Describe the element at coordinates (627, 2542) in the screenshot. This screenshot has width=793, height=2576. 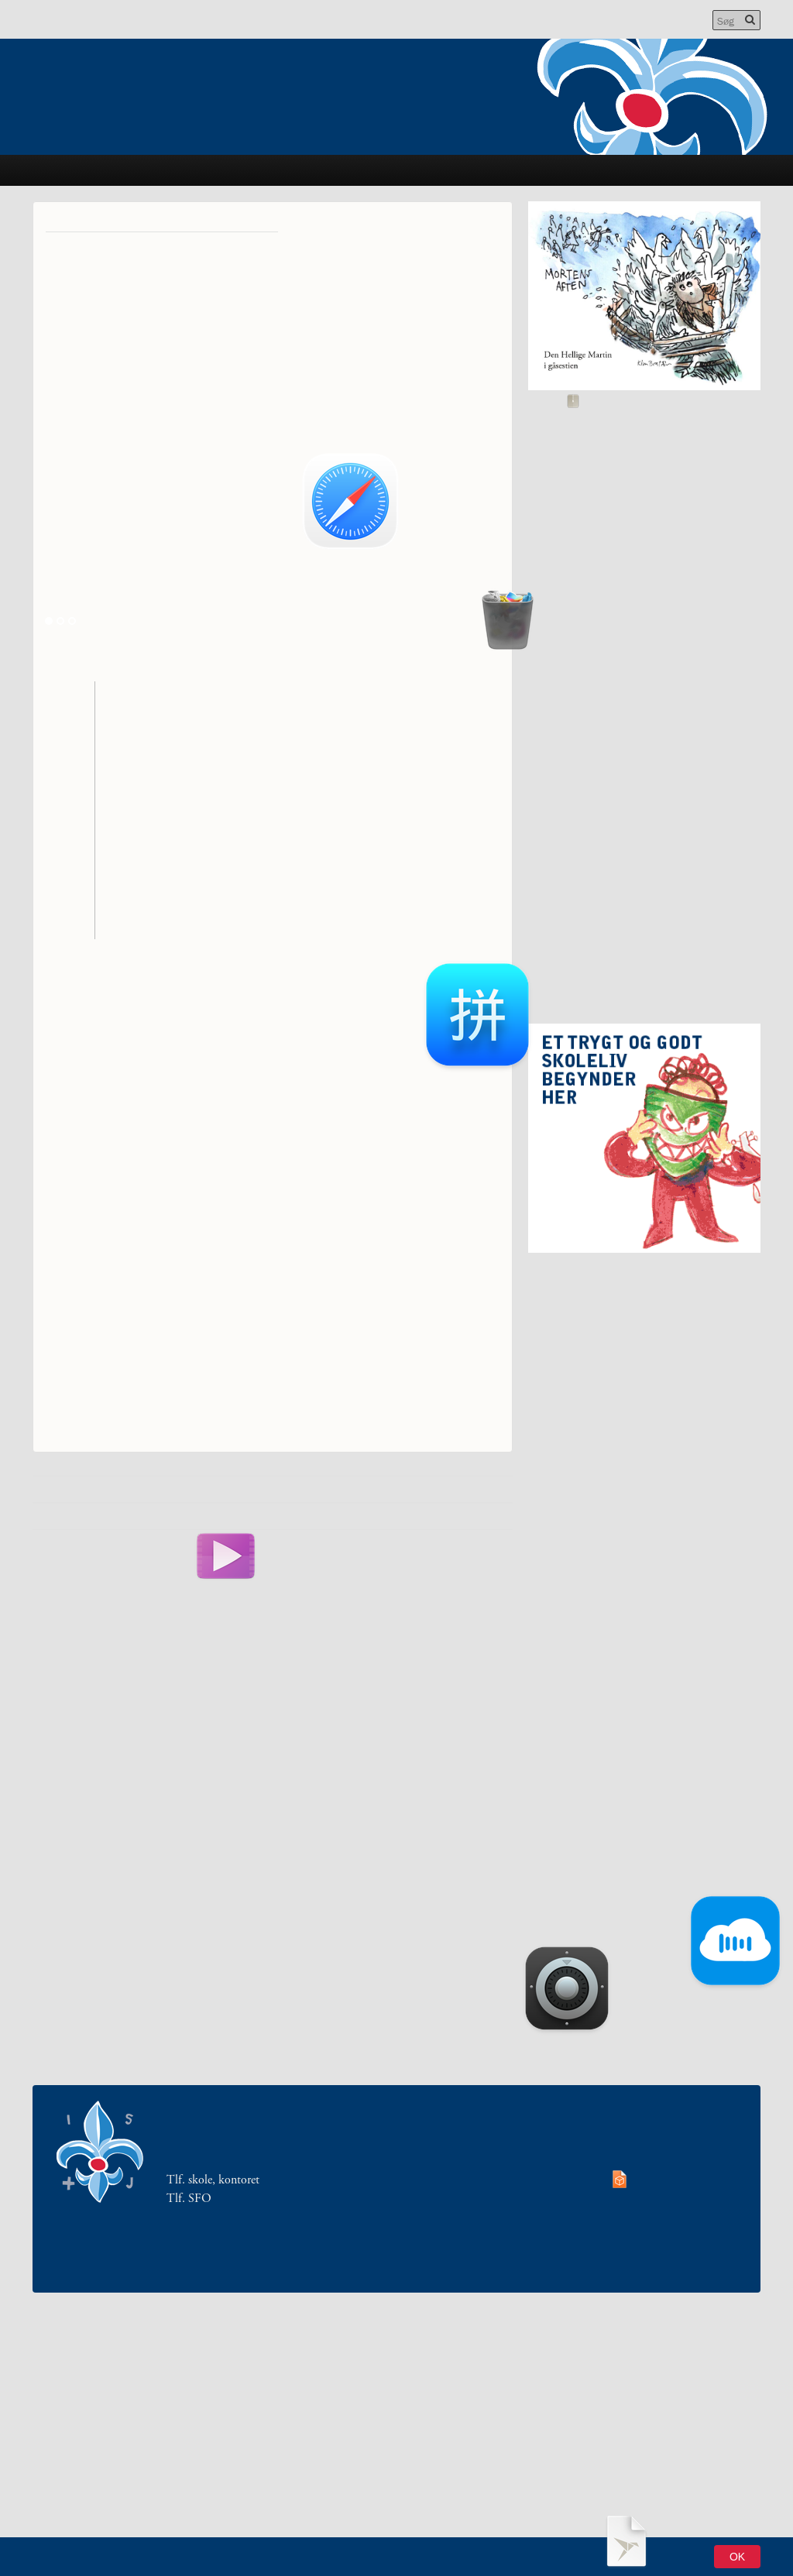
I see `snap package file type indicator` at that location.